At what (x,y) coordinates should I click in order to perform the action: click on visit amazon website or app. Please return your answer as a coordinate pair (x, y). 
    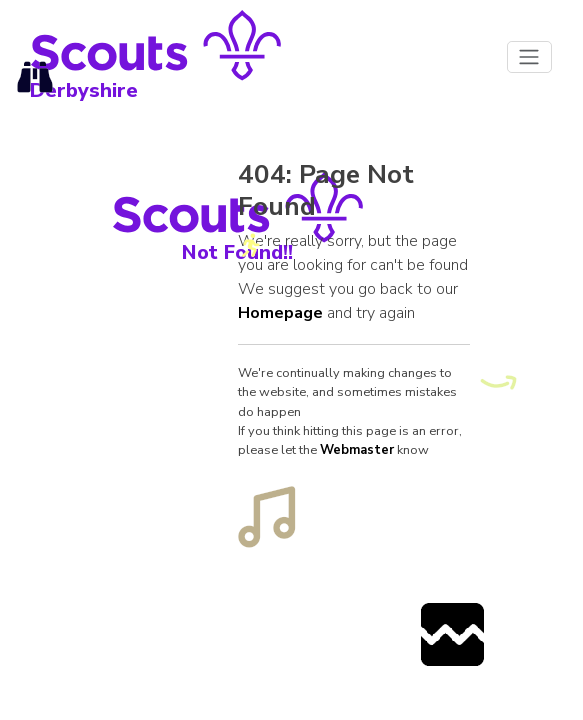
    Looking at the image, I should click on (498, 382).